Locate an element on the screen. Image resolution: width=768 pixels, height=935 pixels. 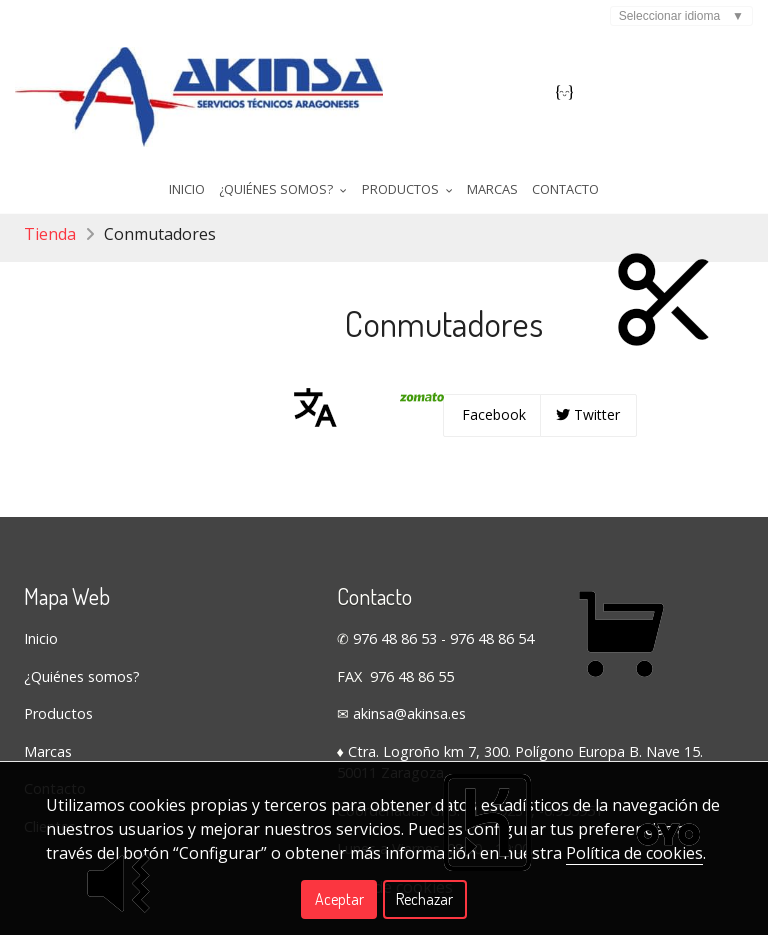
open the Zomato app for food delivery and restaurant discovery is located at coordinates (422, 397).